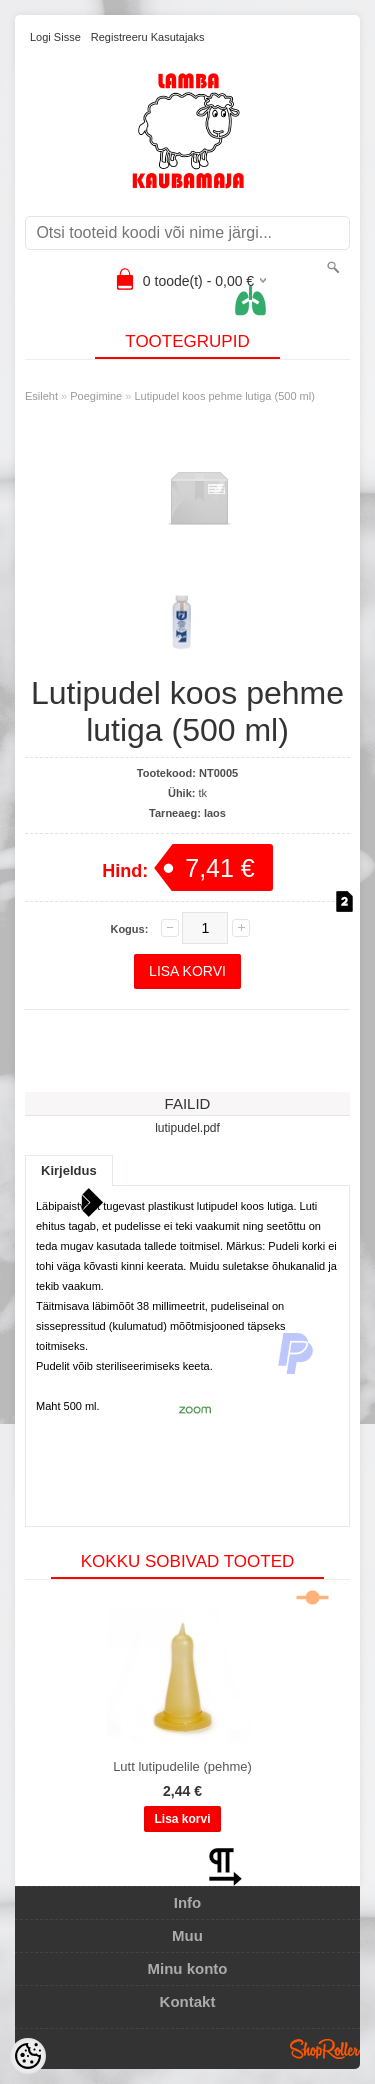 This screenshot has width=375, height=2084. I want to click on set text direction to left-to-right, so click(223, 1866).